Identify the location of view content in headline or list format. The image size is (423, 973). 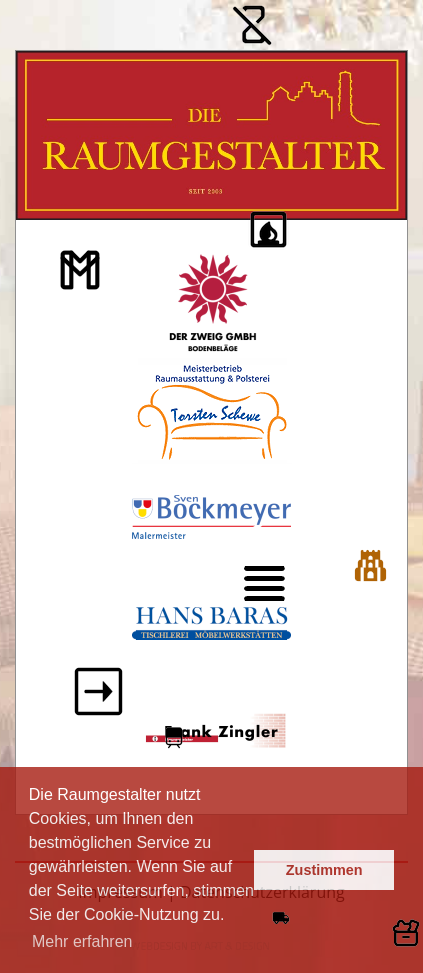
(264, 583).